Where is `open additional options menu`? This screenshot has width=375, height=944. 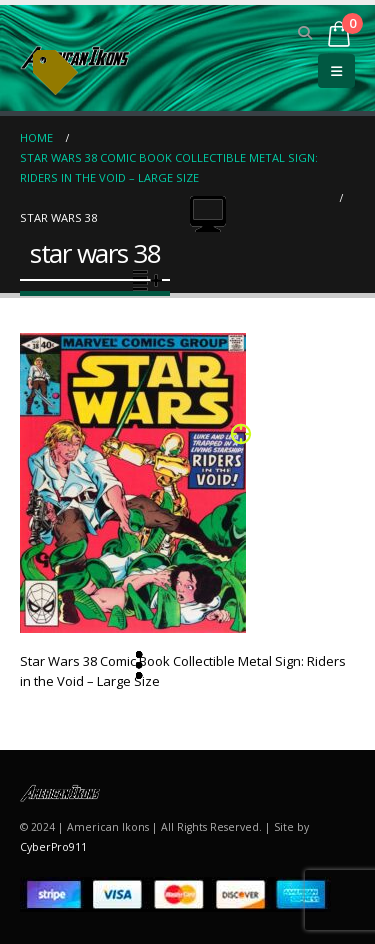
open additional options menu is located at coordinates (139, 665).